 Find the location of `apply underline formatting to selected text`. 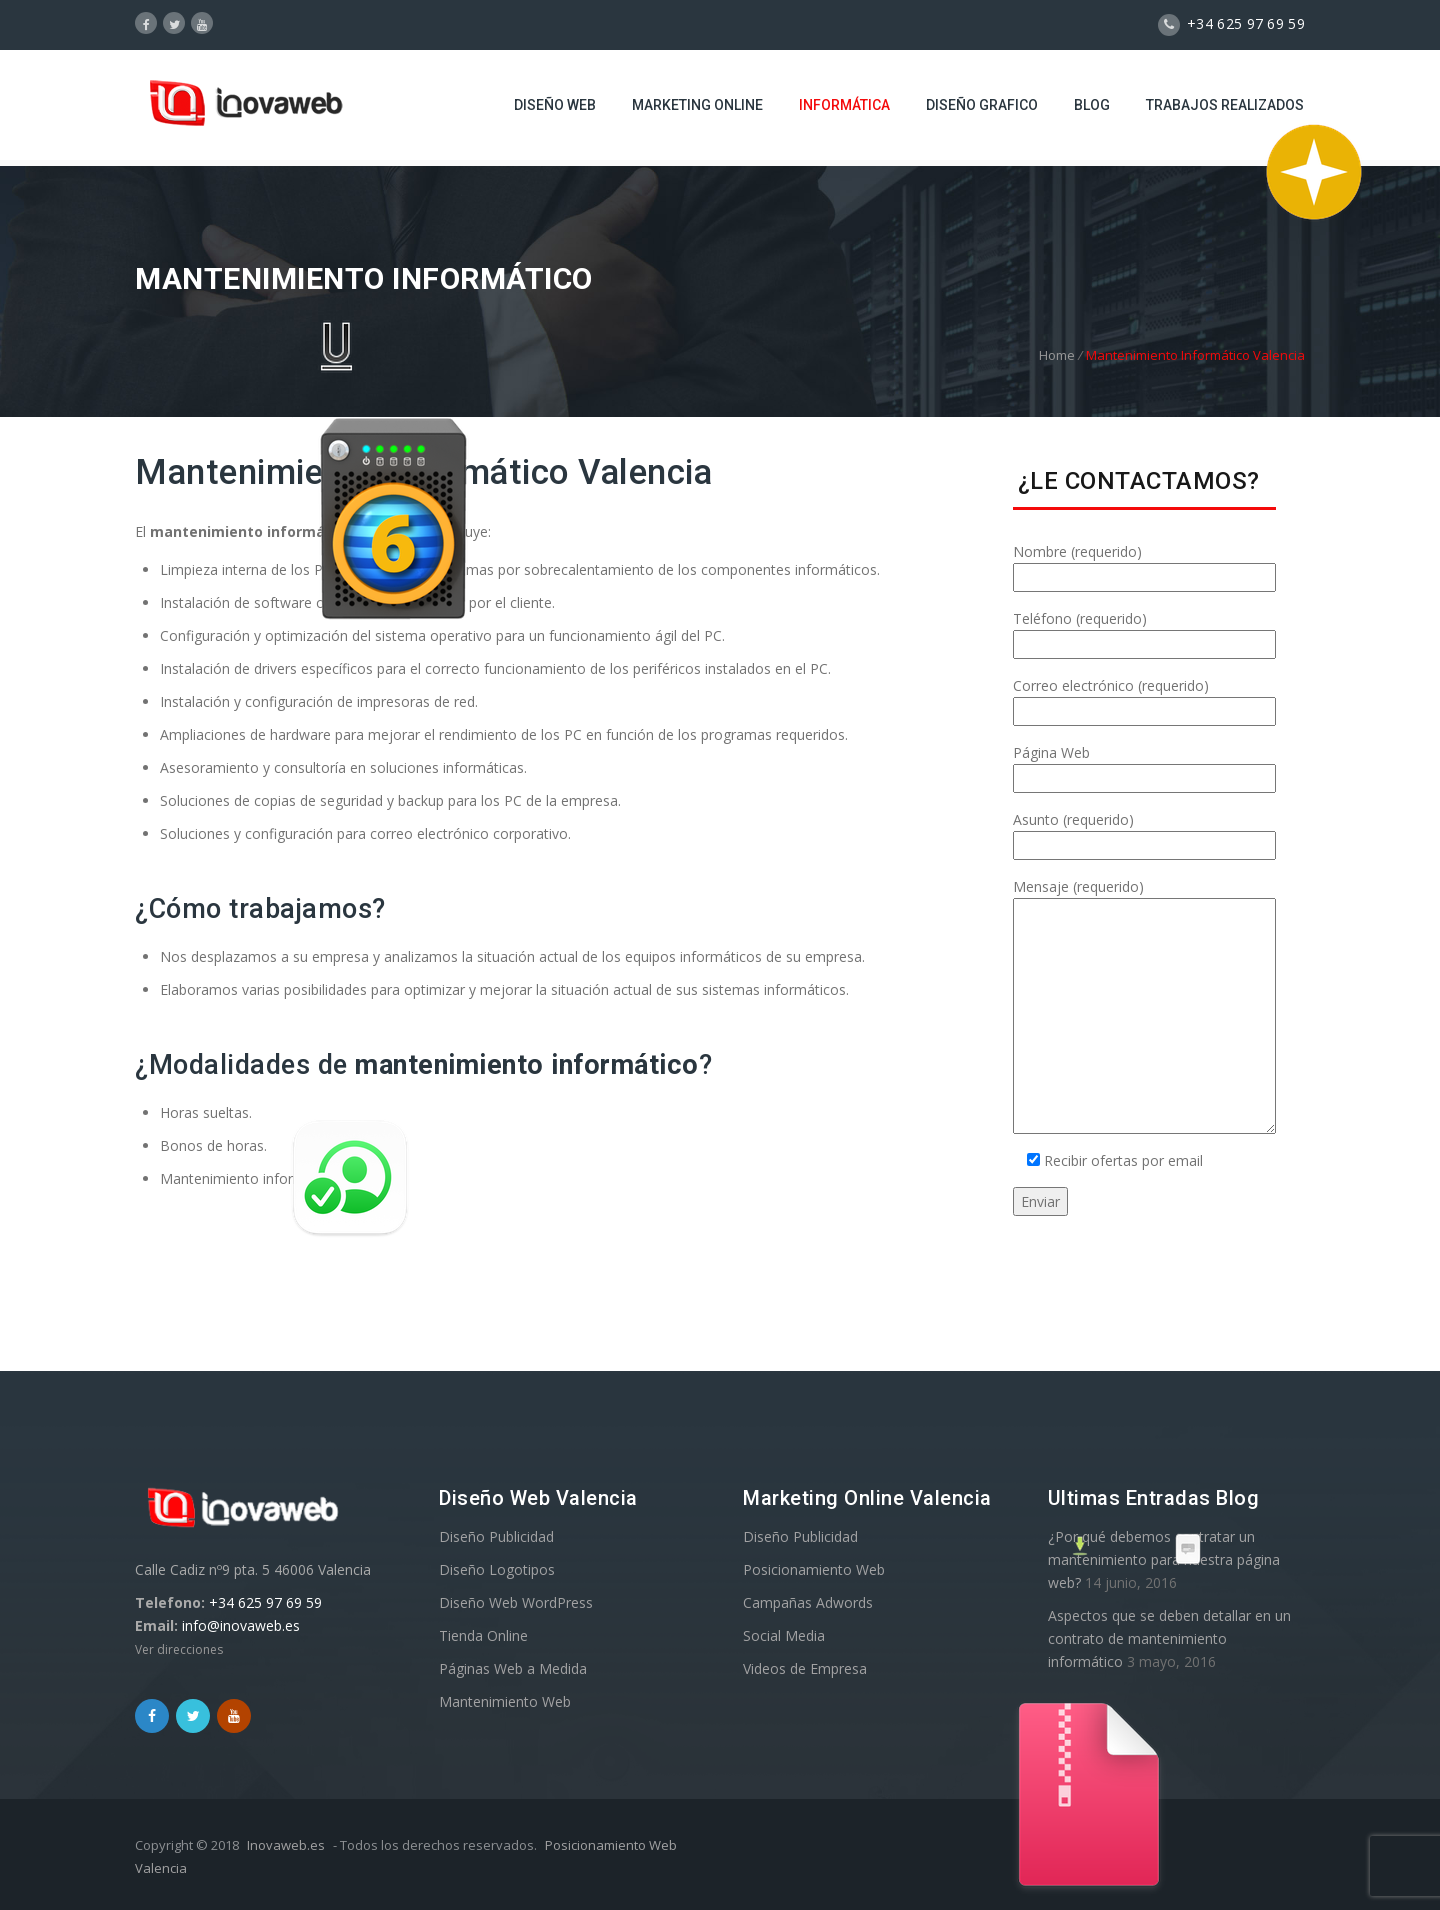

apply underline formatting to selected text is located at coordinates (336, 346).